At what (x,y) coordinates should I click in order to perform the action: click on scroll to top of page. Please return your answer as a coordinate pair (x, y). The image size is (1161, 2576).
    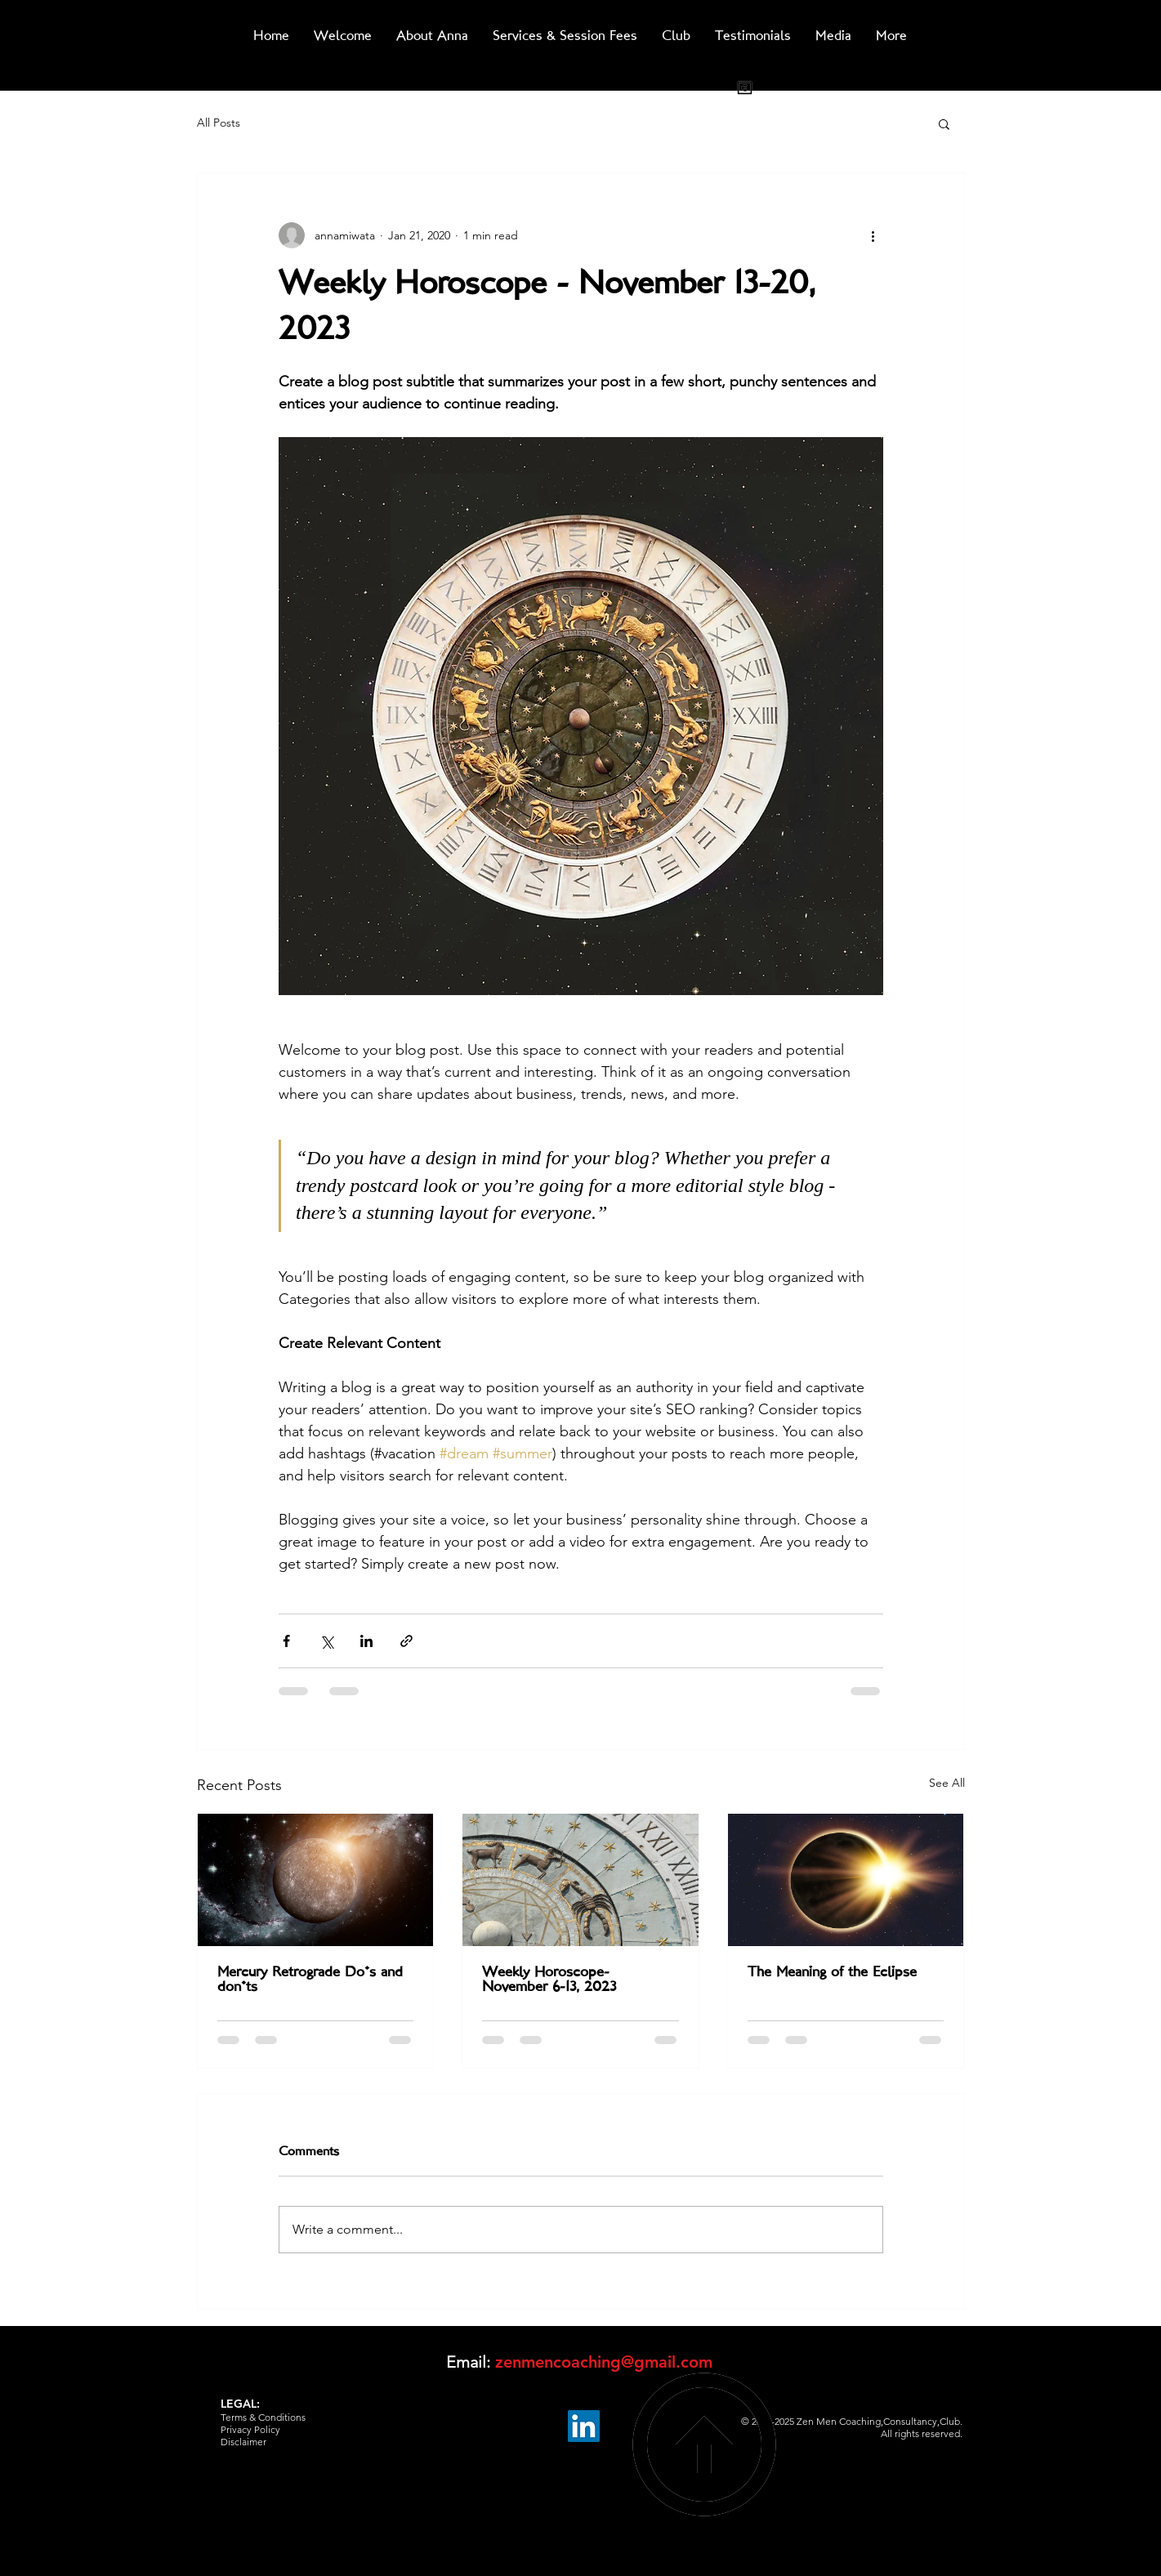
    Looking at the image, I should click on (704, 2444).